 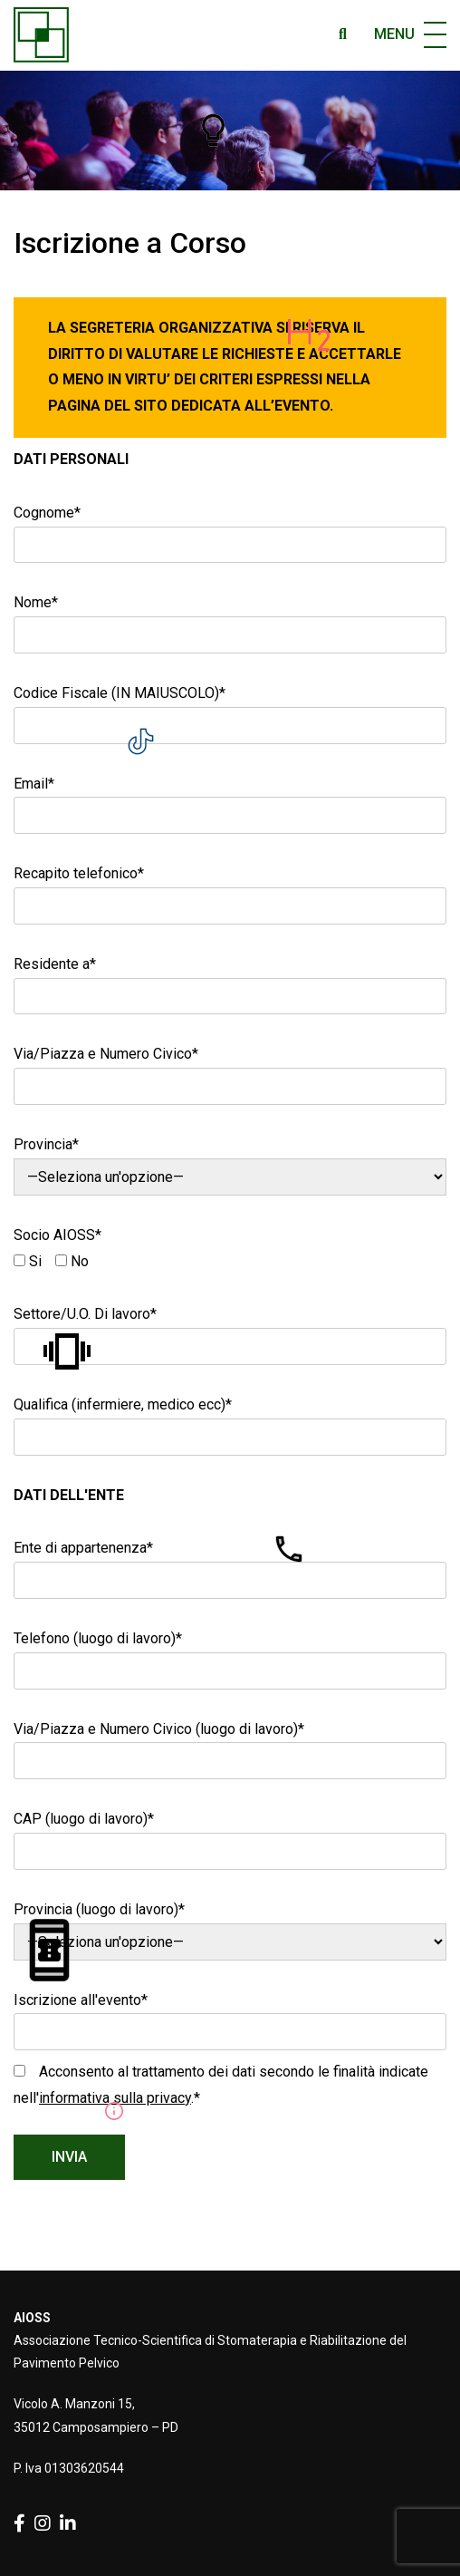 I want to click on make a phone call, so click(x=289, y=1549).